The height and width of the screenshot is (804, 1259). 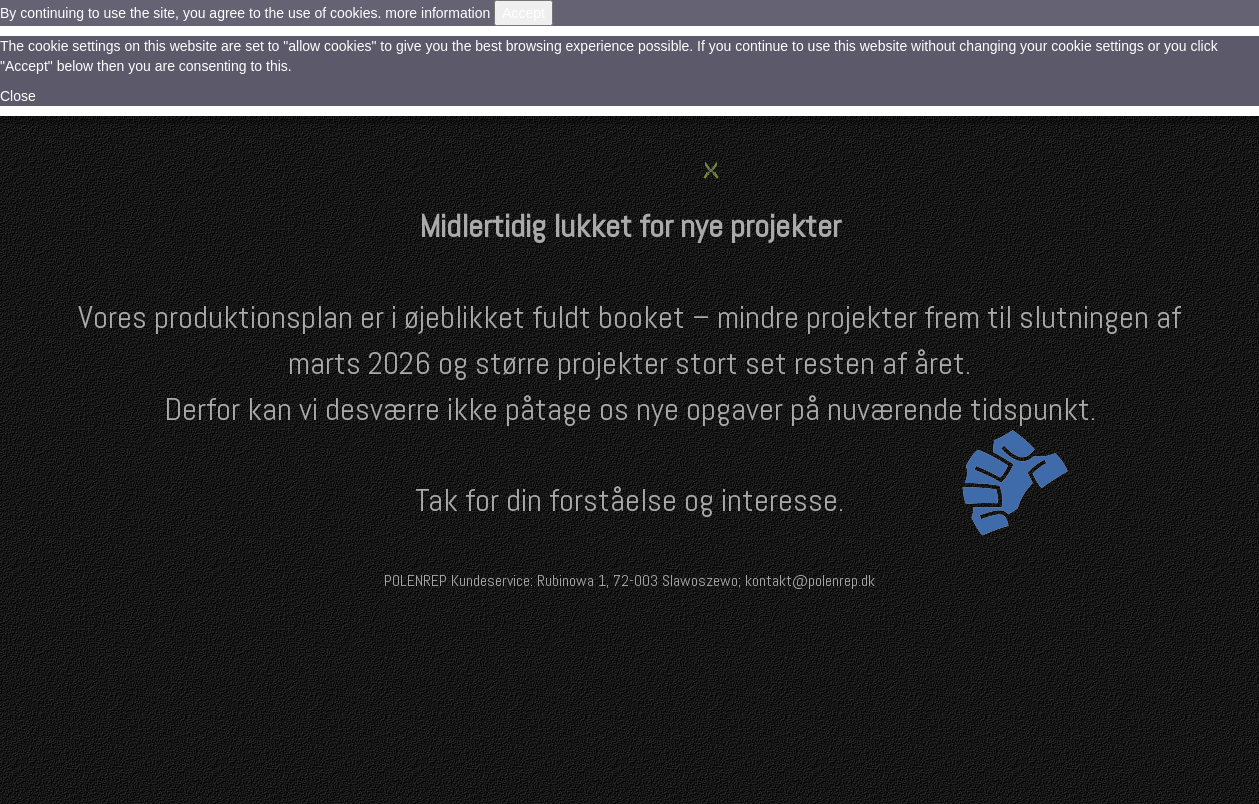 What do you see at coordinates (1015, 482) in the screenshot?
I see `grab or drag an item` at bounding box center [1015, 482].